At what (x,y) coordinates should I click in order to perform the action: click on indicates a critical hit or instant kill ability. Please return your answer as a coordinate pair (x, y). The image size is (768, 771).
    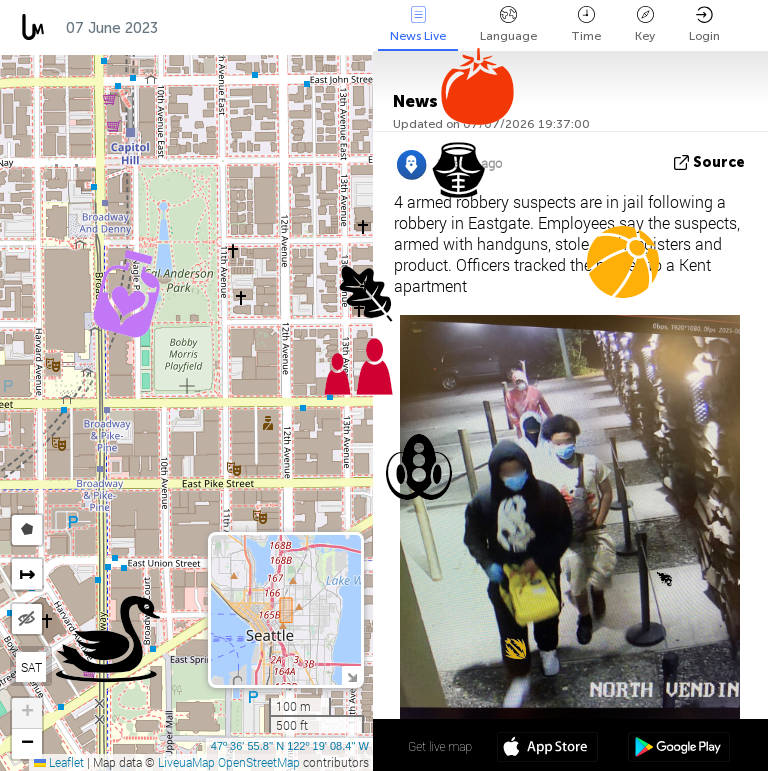
    Looking at the image, I should click on (664, 579).